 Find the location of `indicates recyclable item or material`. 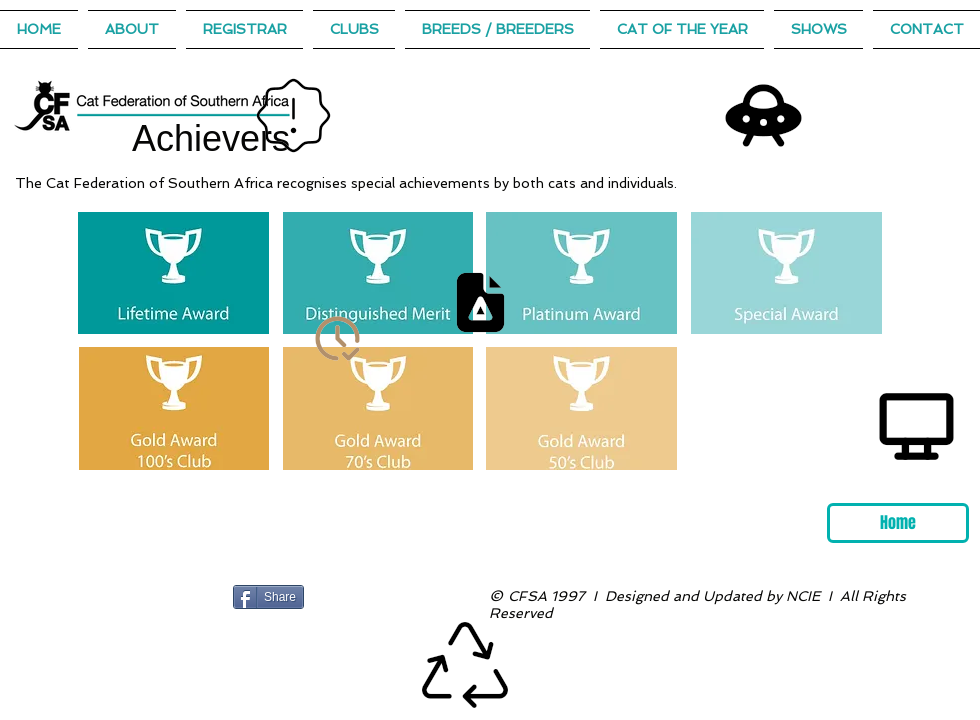

indicates recyclable item or material is located at coordinates (465, 665).